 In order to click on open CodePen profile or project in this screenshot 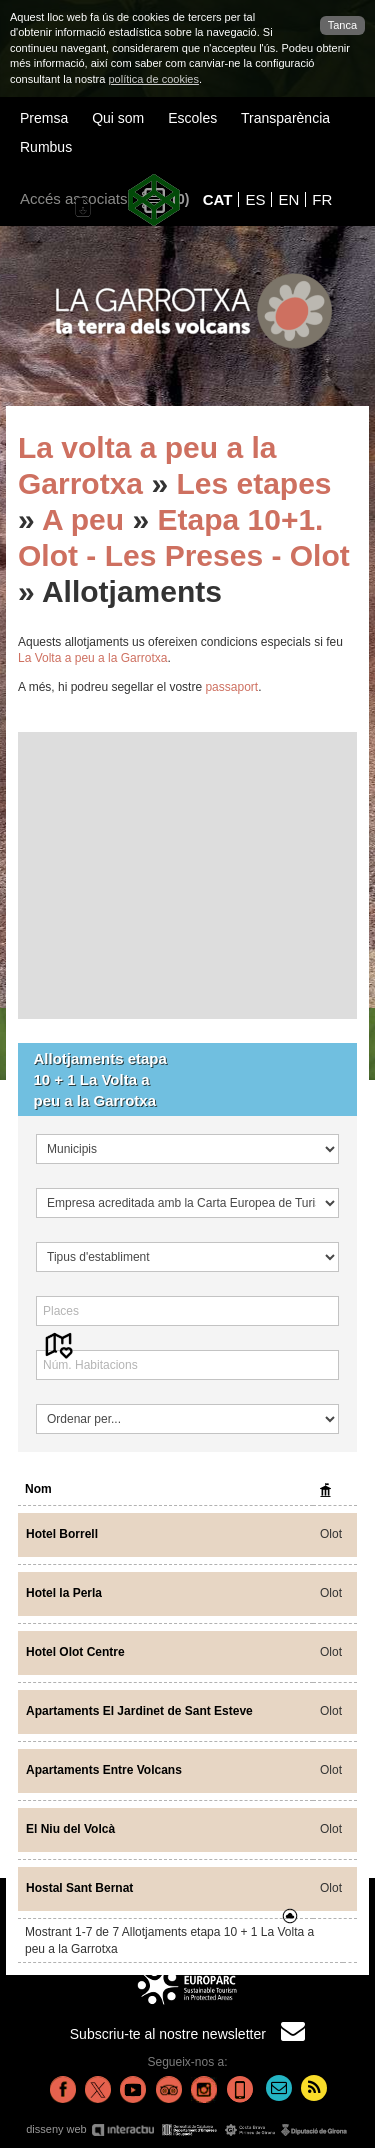, I will do `click(154, 200)`.